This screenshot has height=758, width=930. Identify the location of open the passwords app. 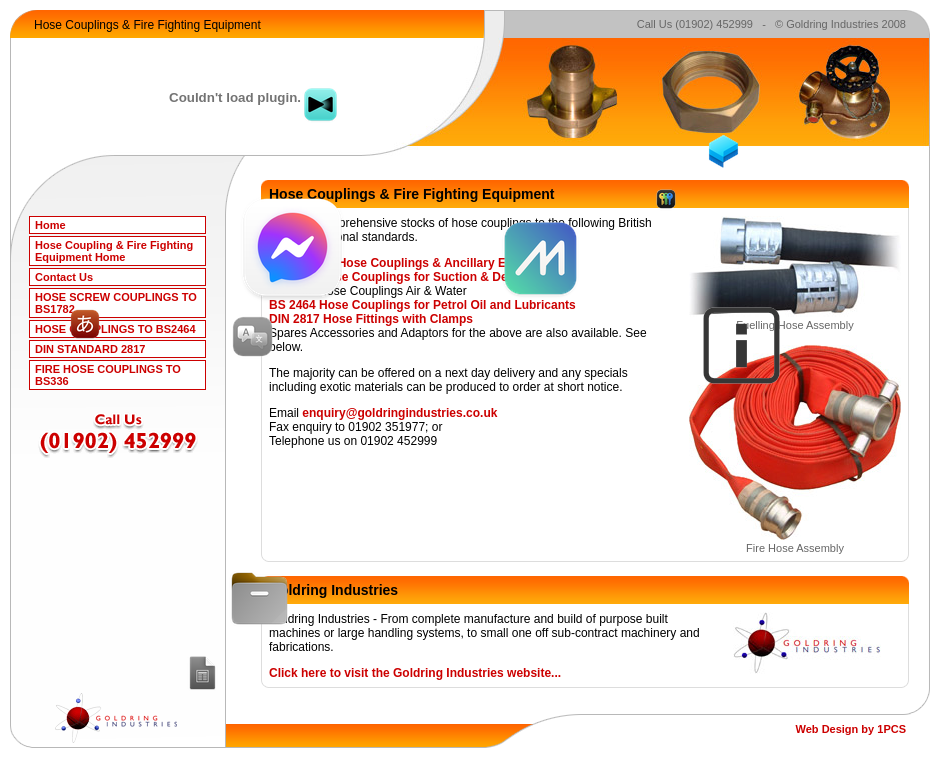
(666, 199).